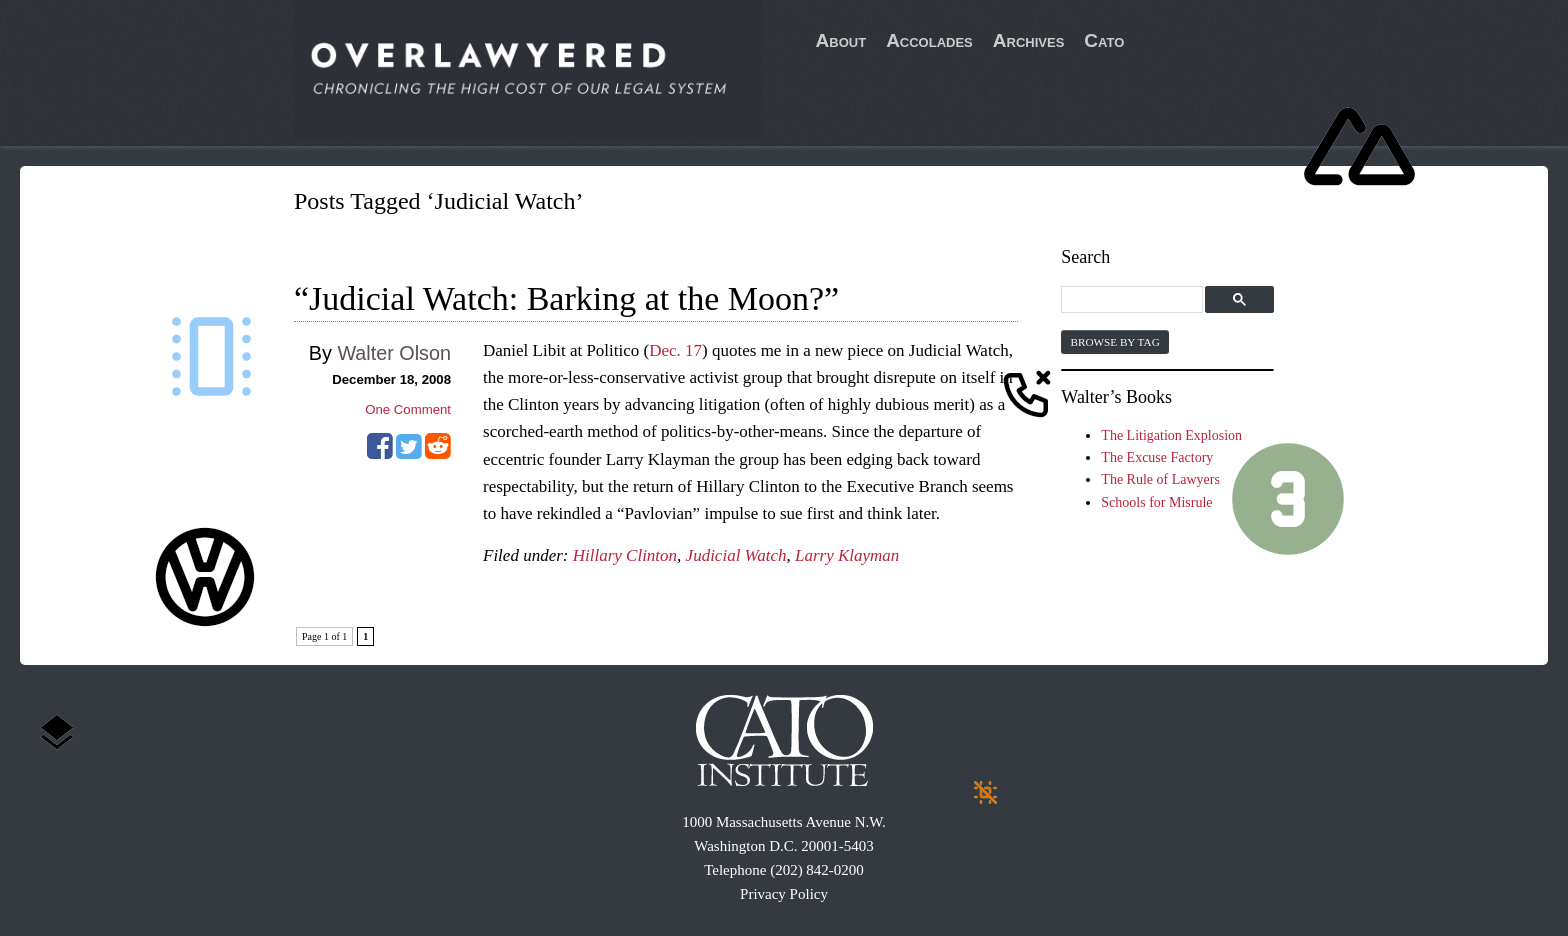 The image size is (1568, 936). What do you see at coordinates (1027, 394) in the screenshot?
I see `end the current phone call` at bounding box center [1027, 394].